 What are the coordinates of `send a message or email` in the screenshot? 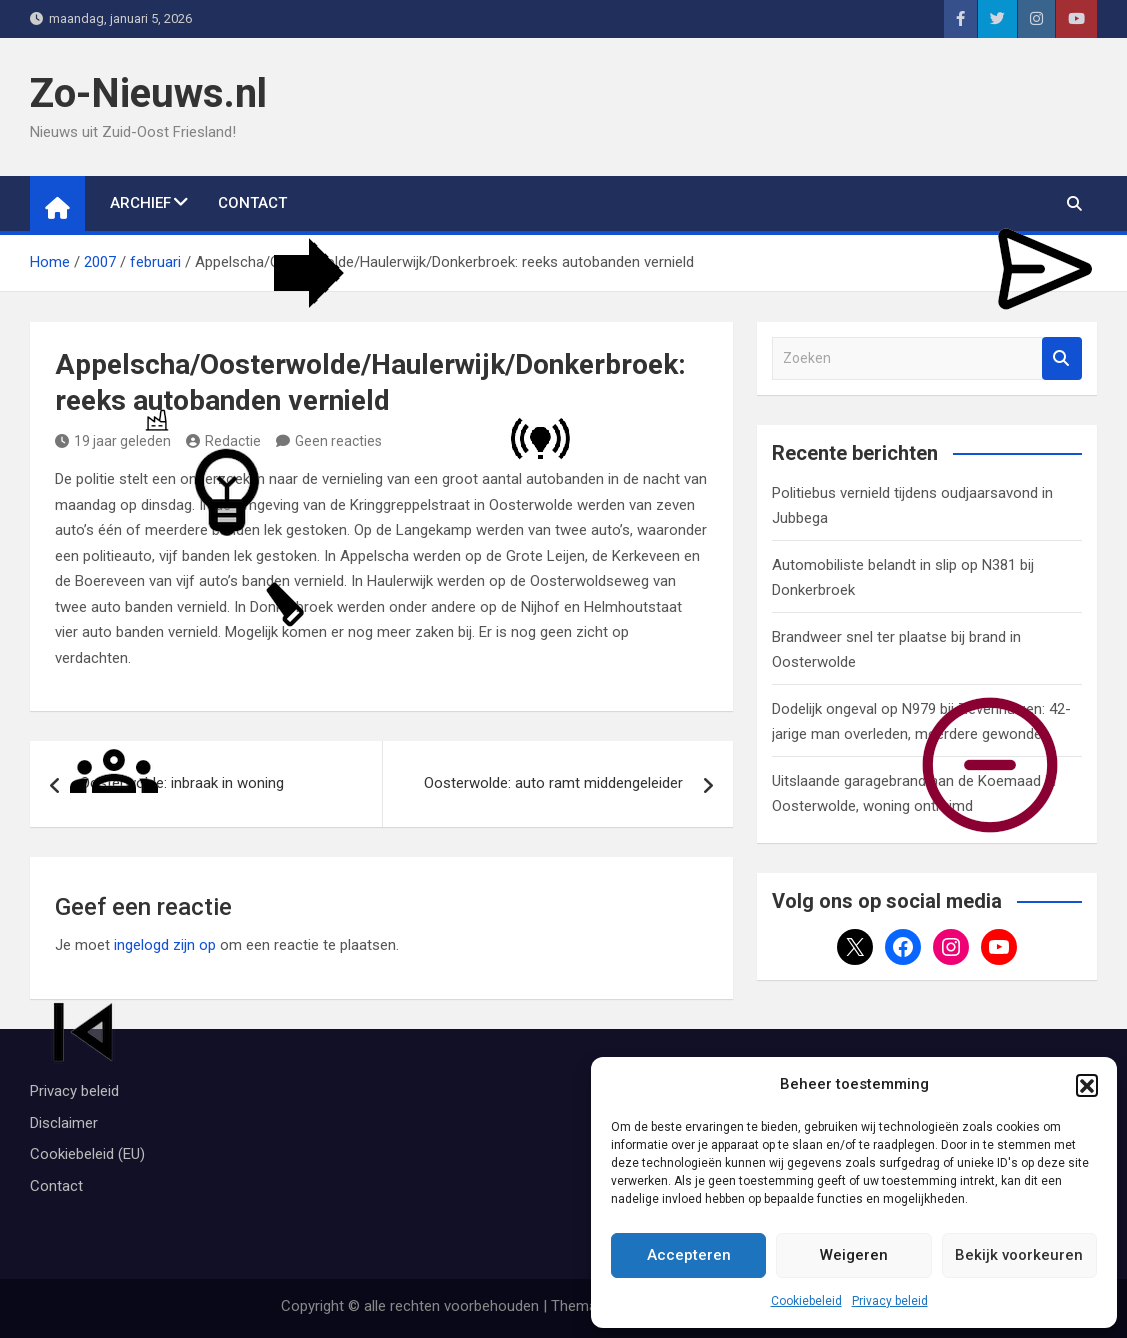 It's located at (1045, 269).